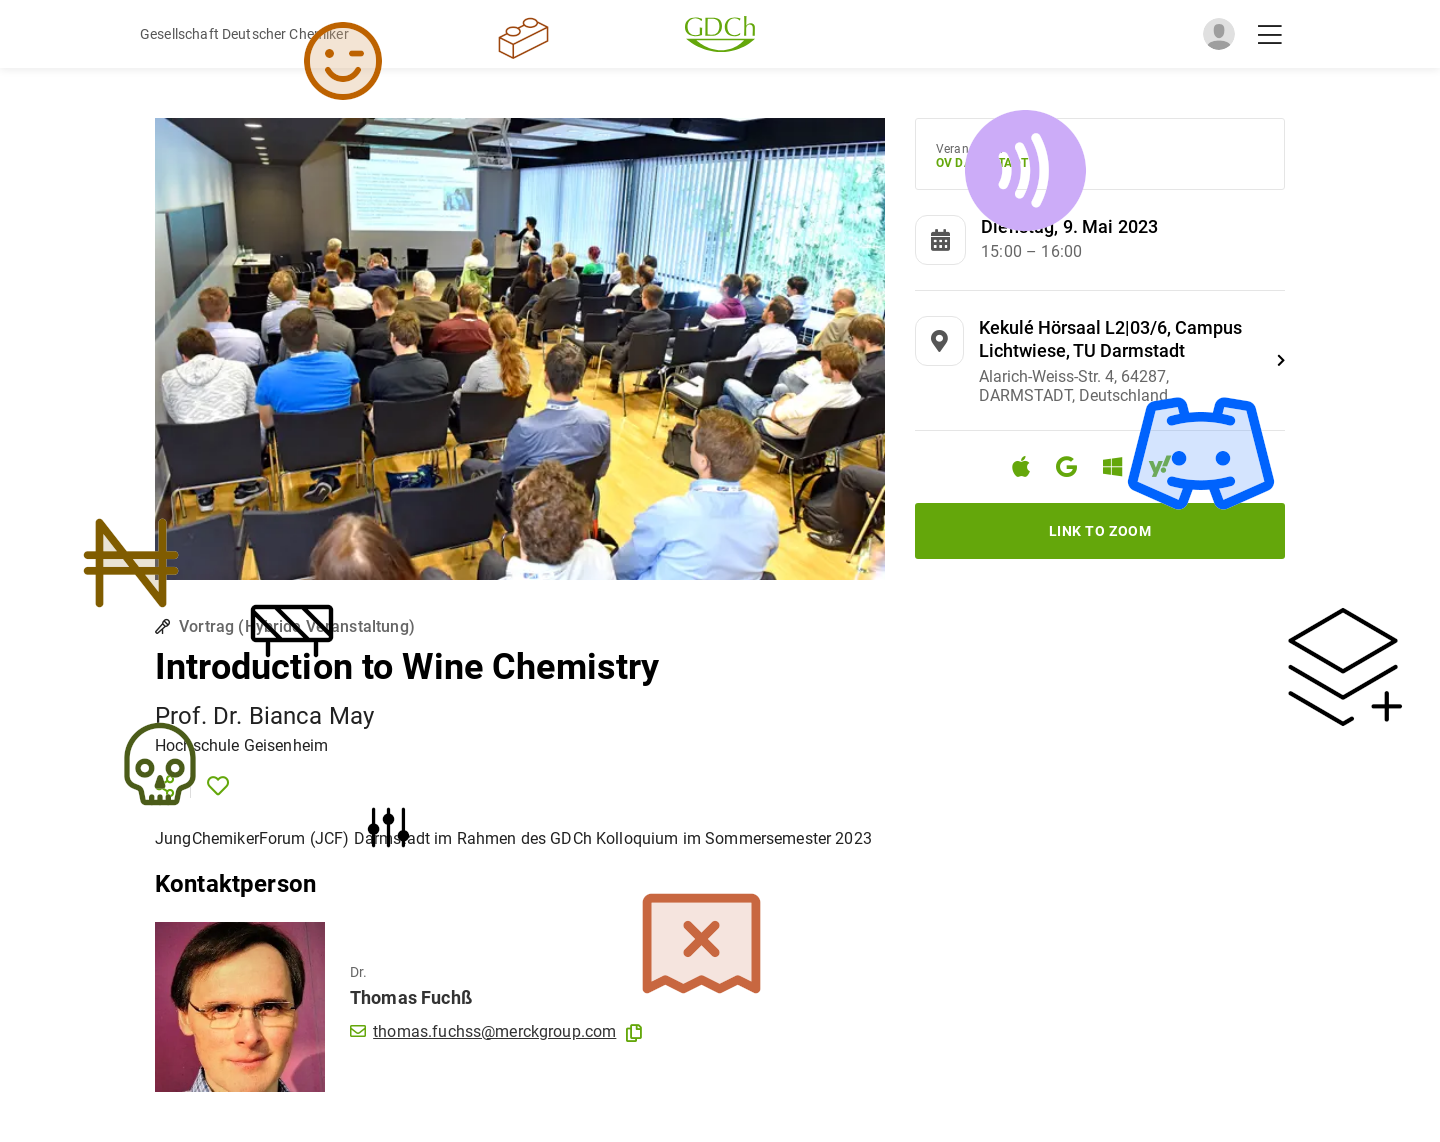  Describe the element at coordinates (160, 764) in the screenshot. I see `indicates dangerous or harmful content` at that location.